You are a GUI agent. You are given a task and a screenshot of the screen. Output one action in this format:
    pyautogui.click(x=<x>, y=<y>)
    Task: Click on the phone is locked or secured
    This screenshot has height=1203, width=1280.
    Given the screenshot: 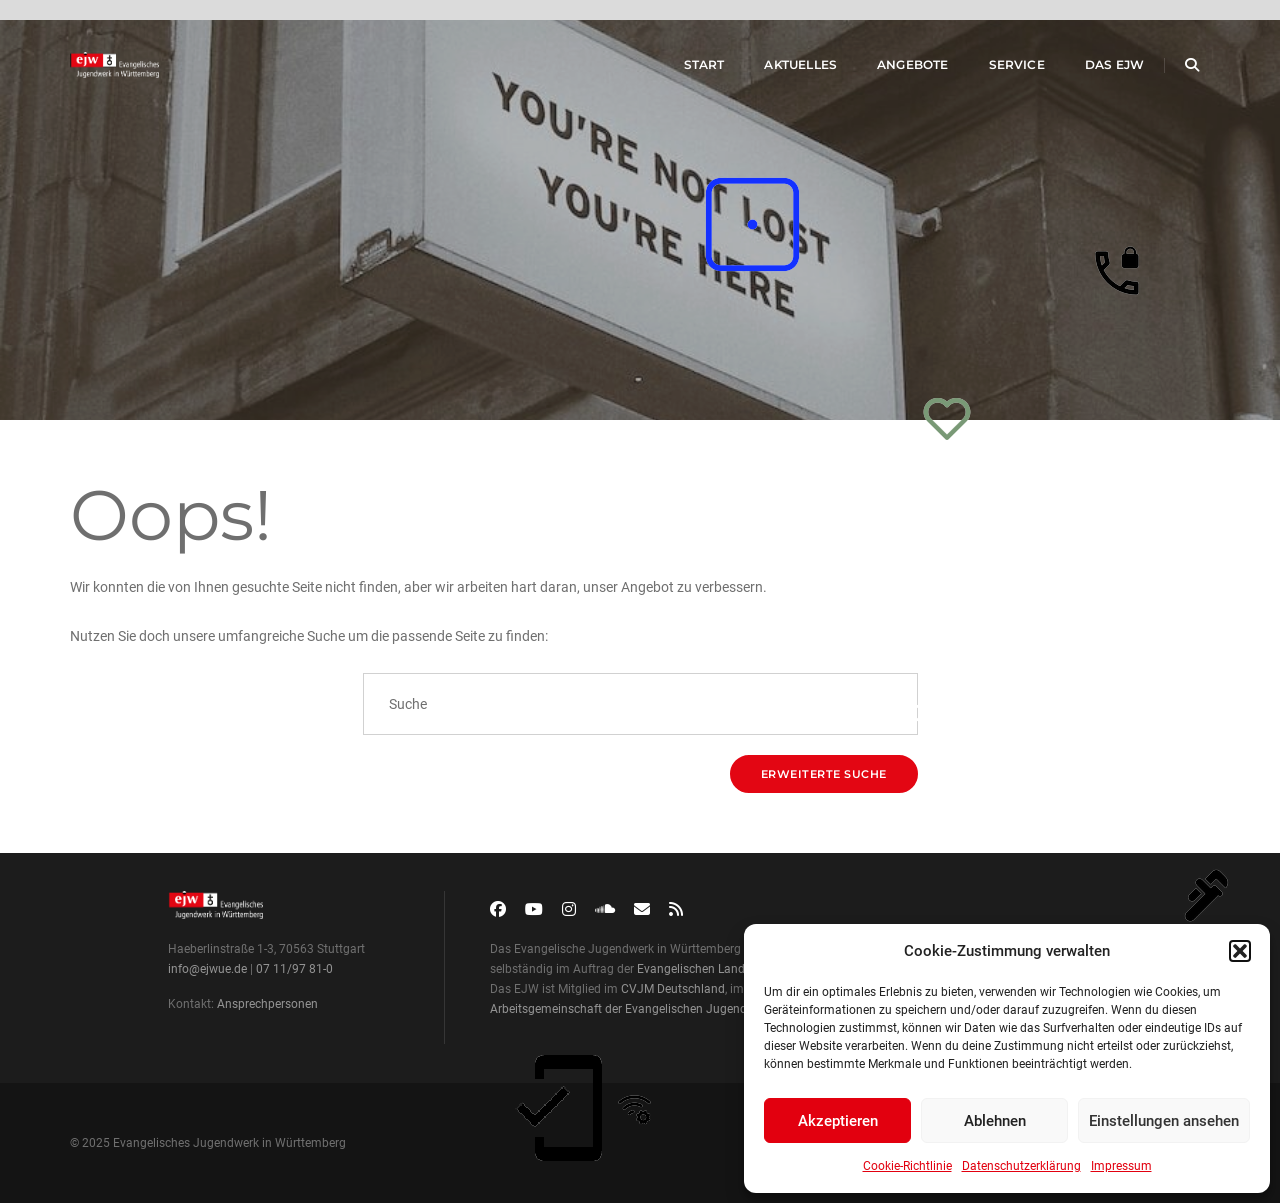 What is the action you would take?
    pyautogui.click(x=1117, y=273)
    